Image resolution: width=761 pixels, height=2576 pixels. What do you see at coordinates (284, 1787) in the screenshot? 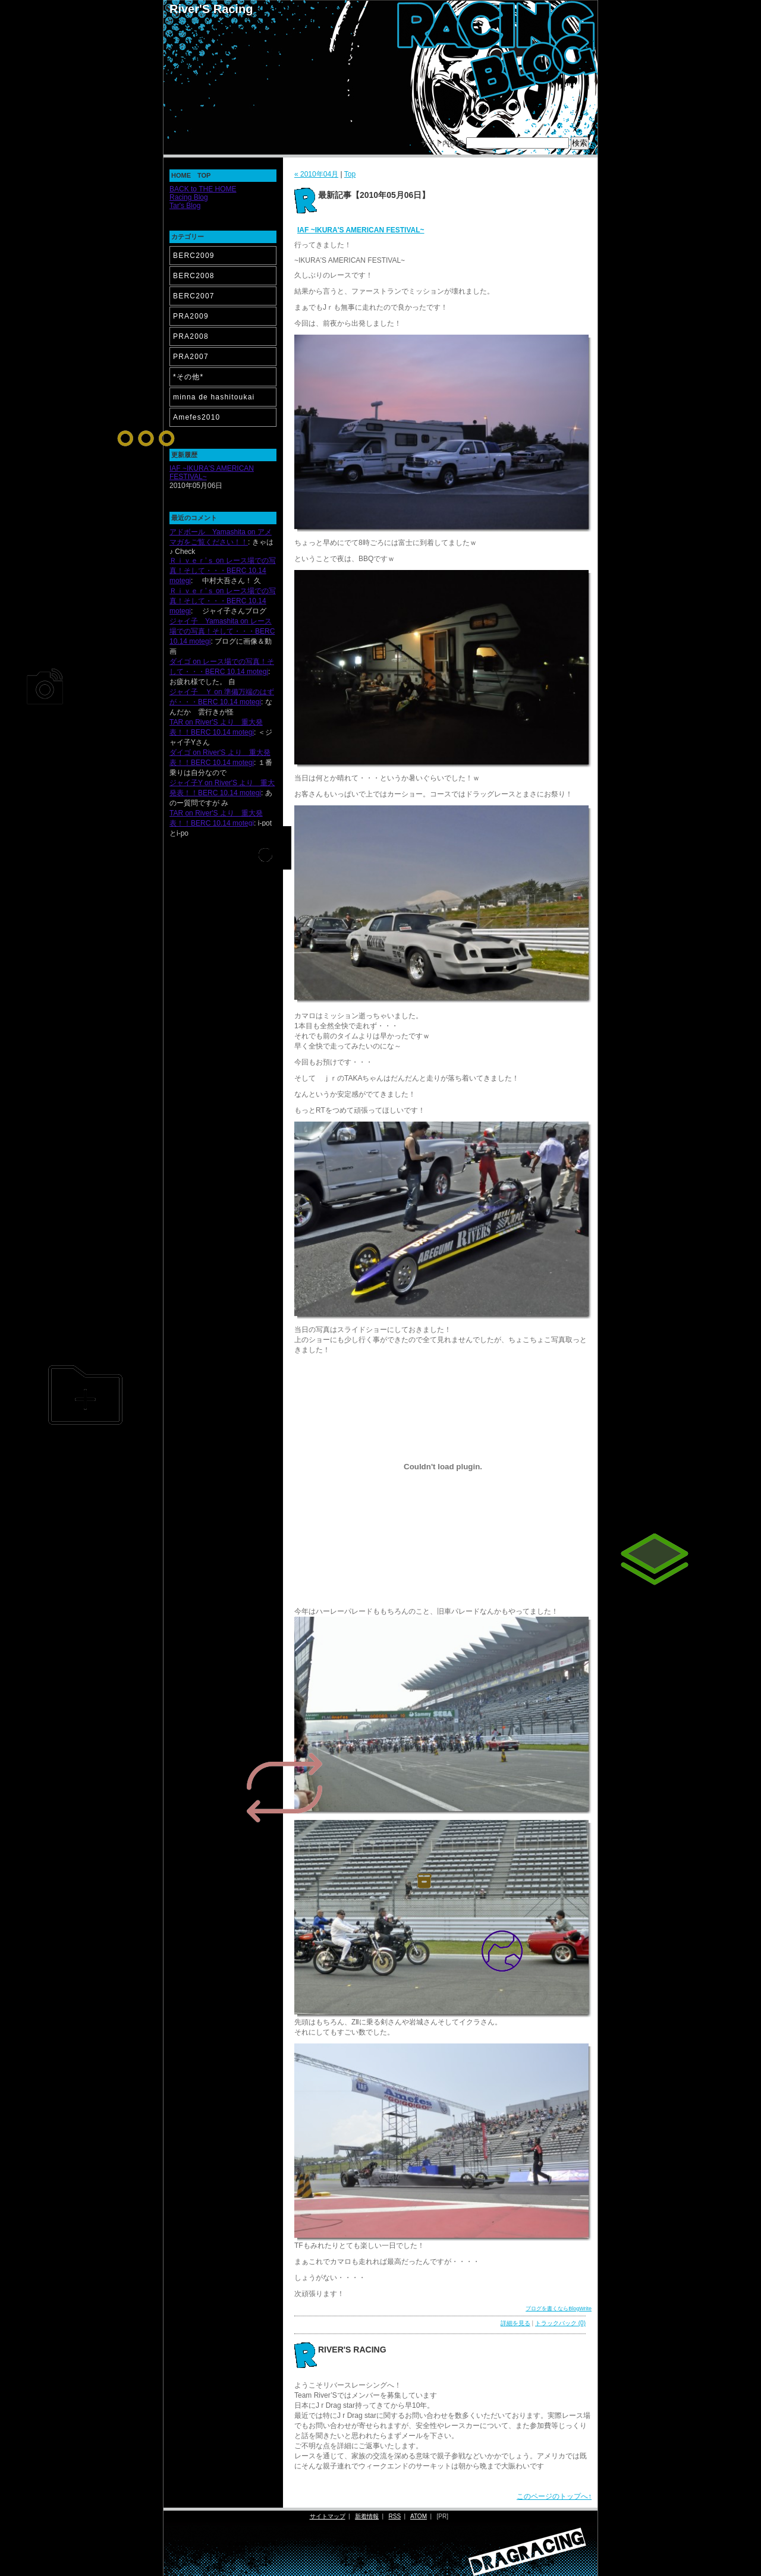
I see `enable repeat mode for media playback` at bounding box center [284, 1787].